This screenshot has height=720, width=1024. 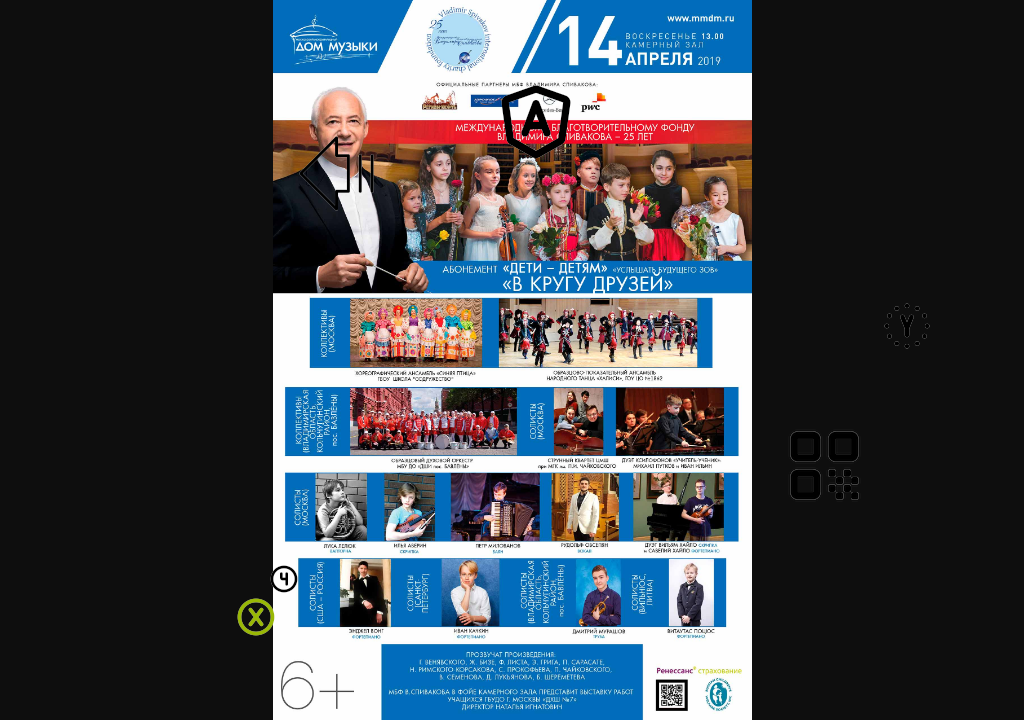 What do you see at coordinates (284, 579) in the screenshot?
I see `step 4 in a multi-step process` at bounding box center [284, 579].